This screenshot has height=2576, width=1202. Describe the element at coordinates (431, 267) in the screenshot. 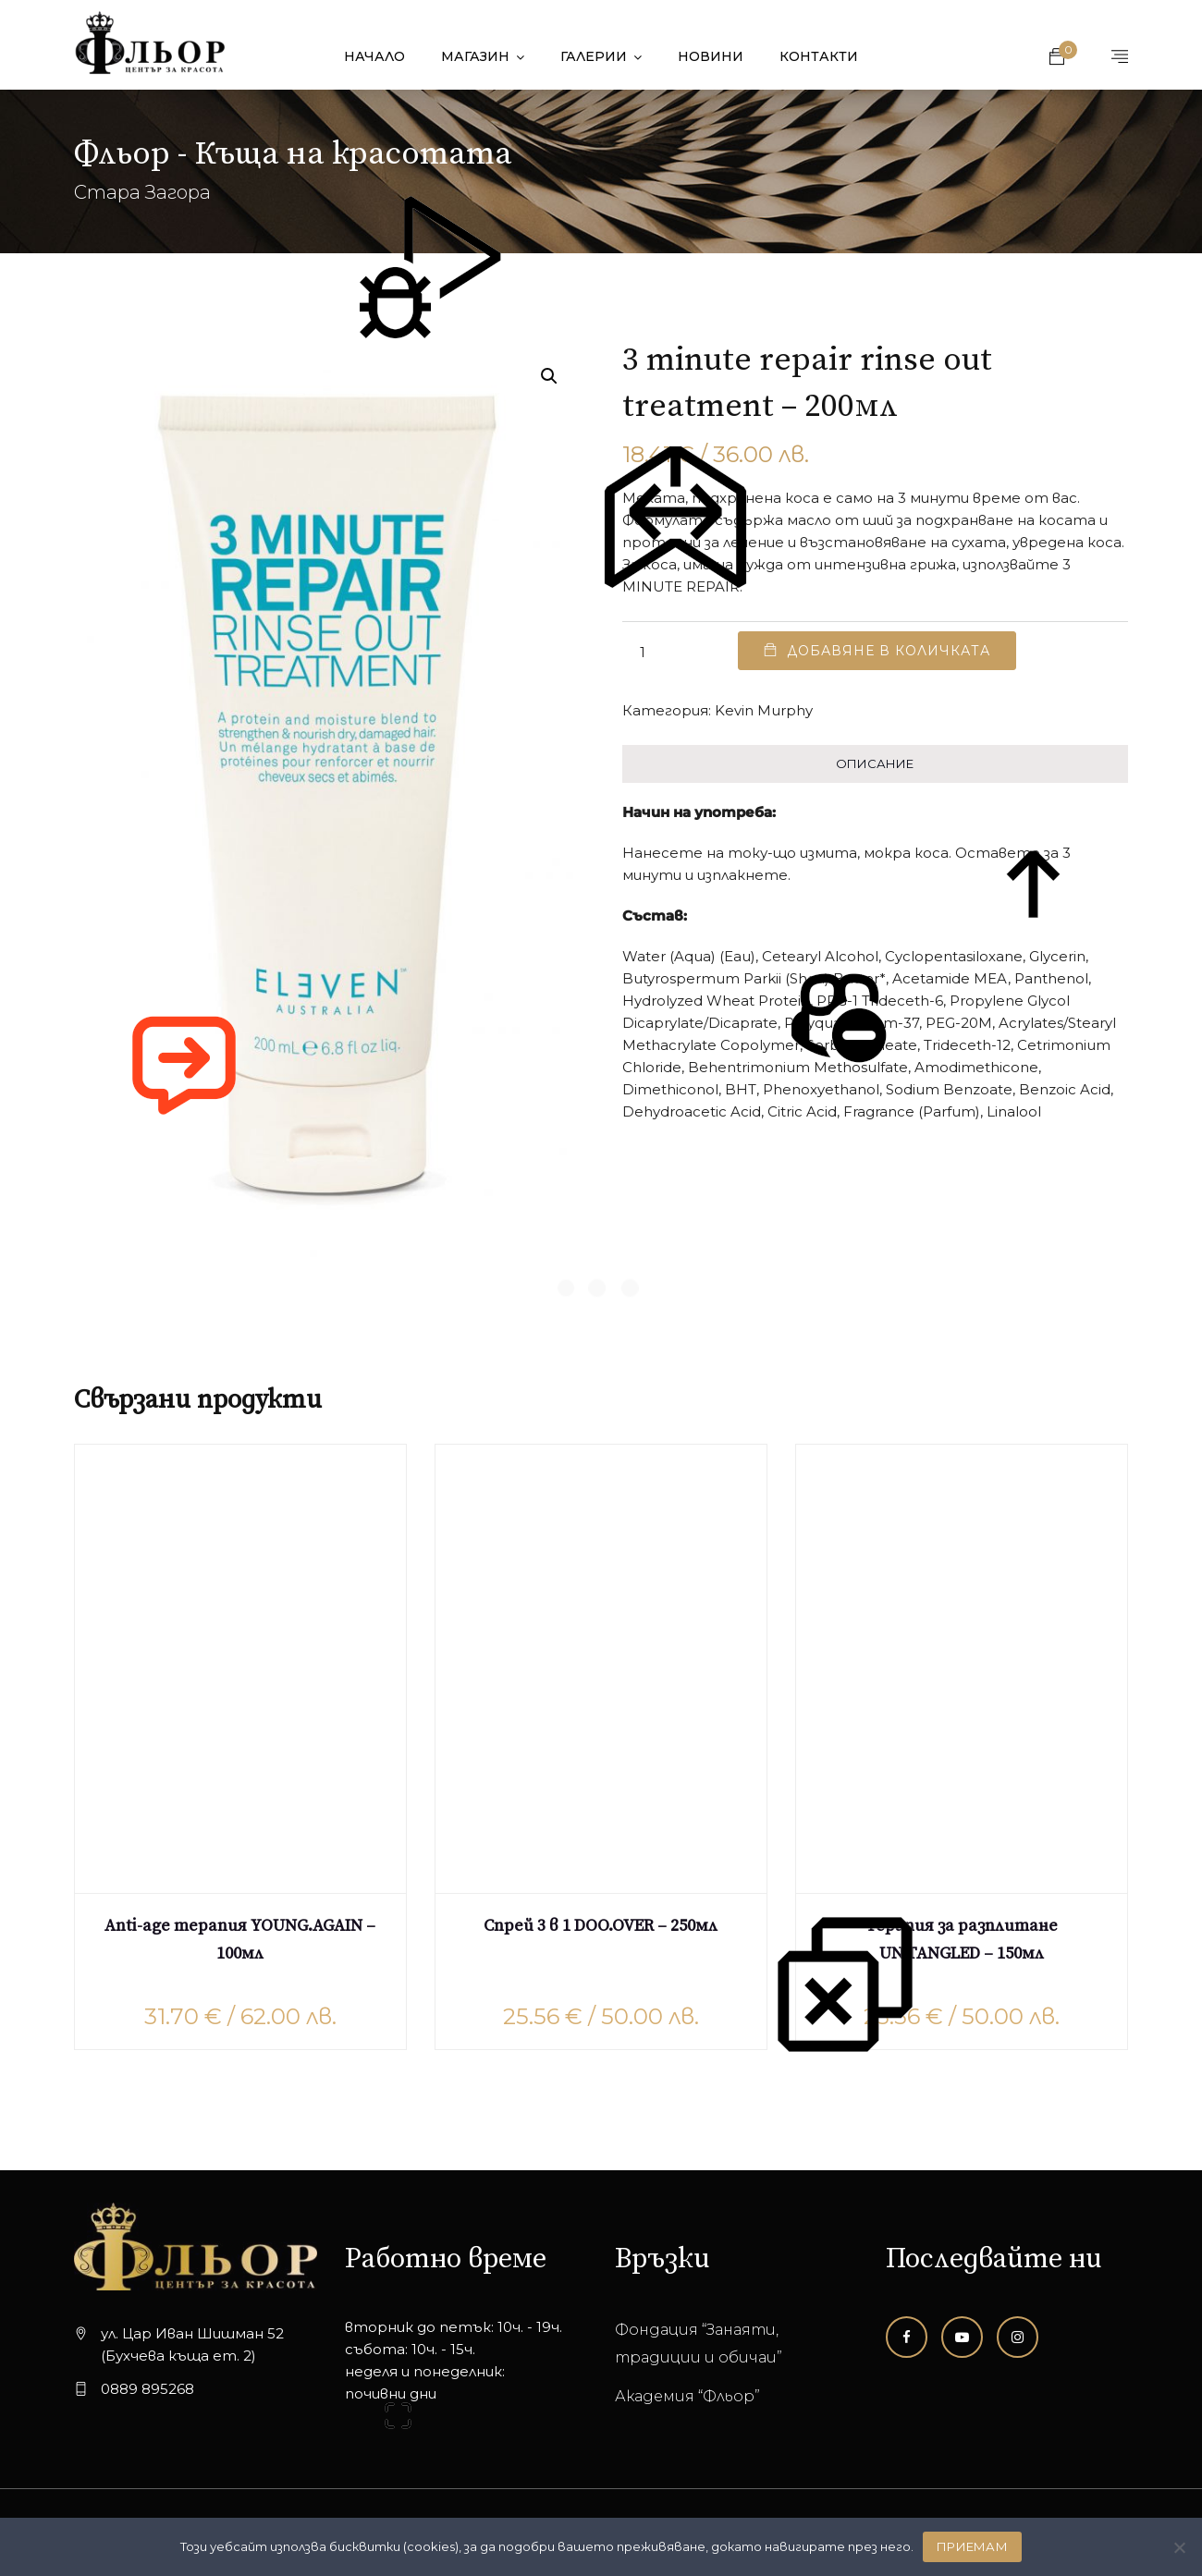

I see `start debugging session` at that location.